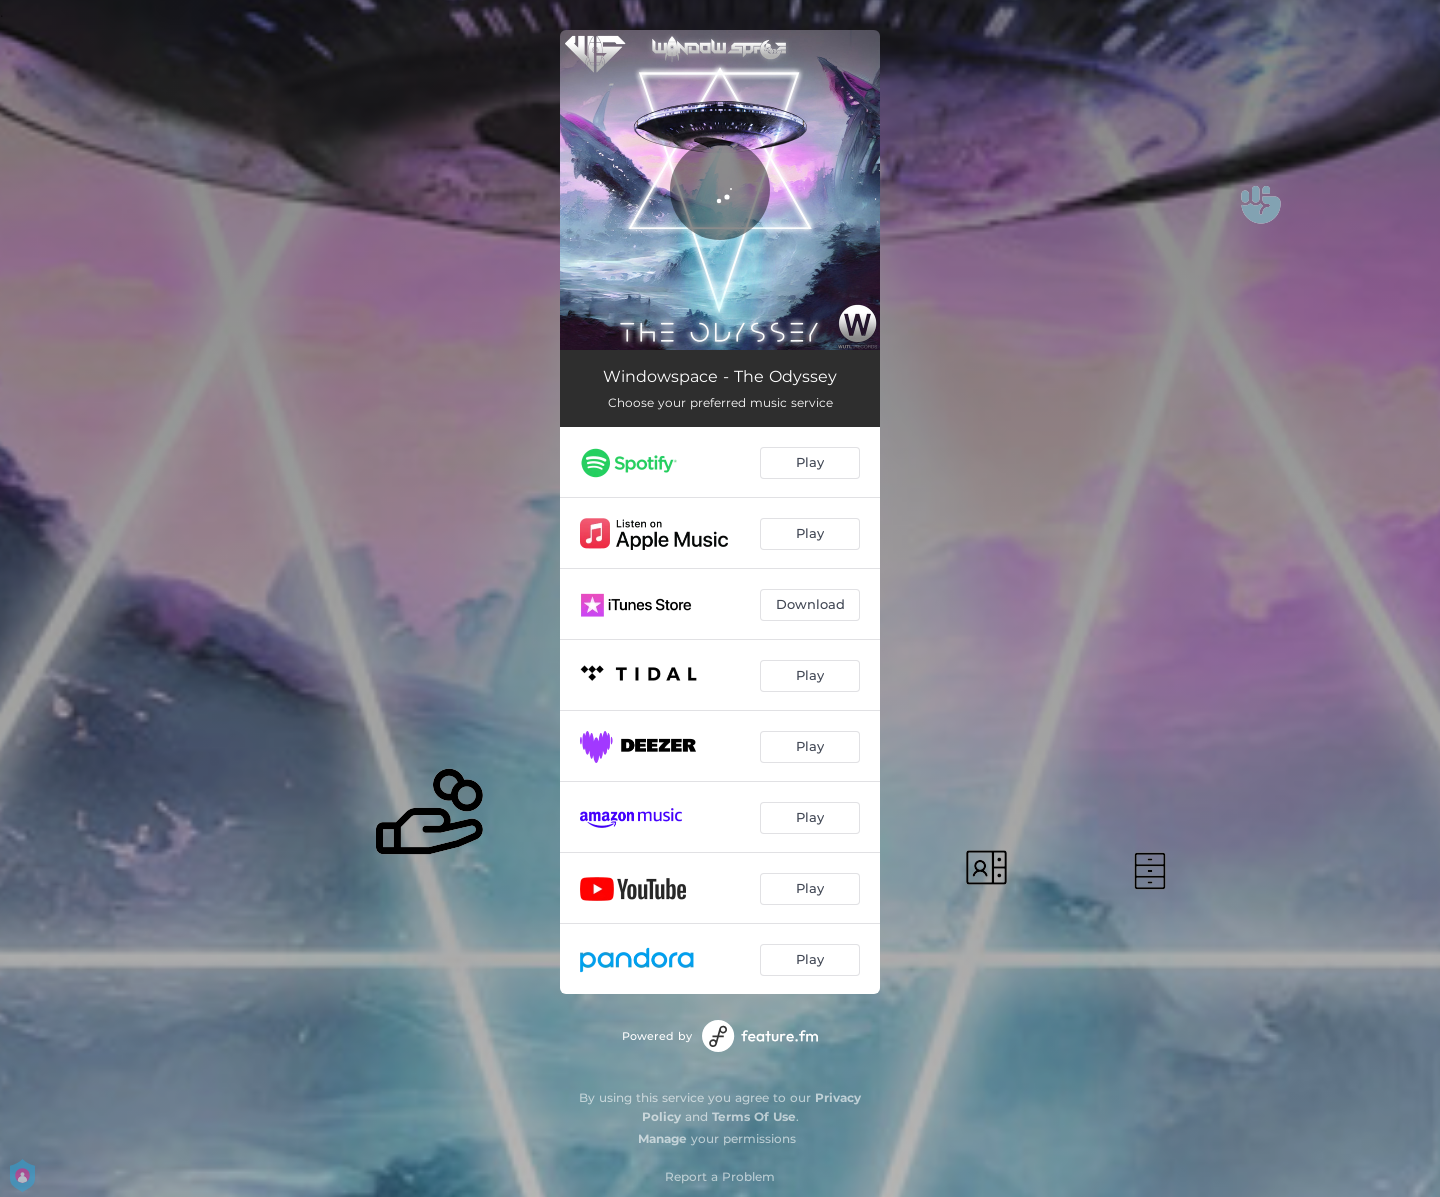  What do you see at coordinates (1261, 204) in the screenshot?
I see `indicates solidarity or support action` at bounding box center [1261, 204].